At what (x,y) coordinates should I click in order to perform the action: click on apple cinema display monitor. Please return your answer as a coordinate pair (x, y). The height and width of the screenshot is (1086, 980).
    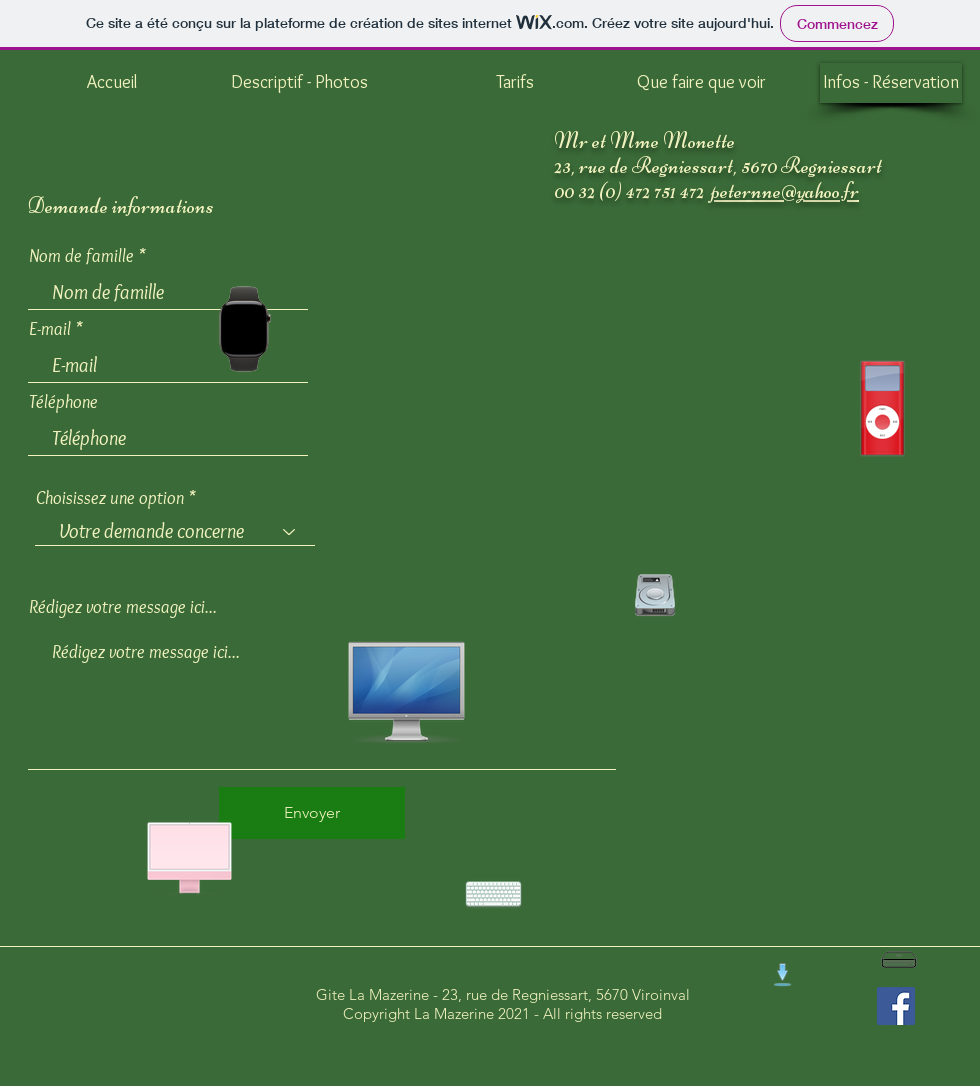
    Looking at the image, I should click on (406, 687).